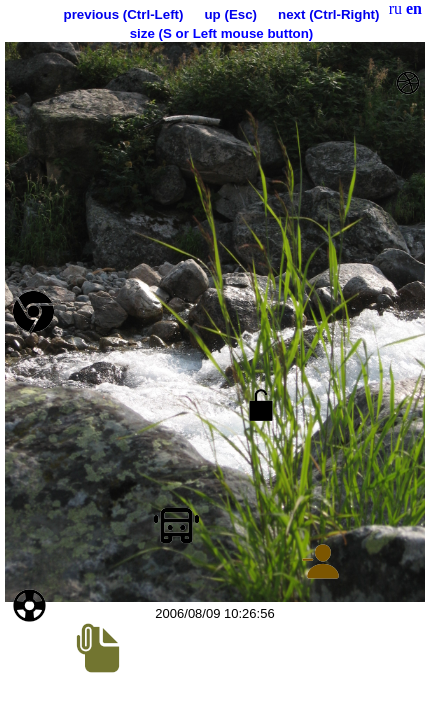  I want to click on remove a contact or friend, so click(320, 561).